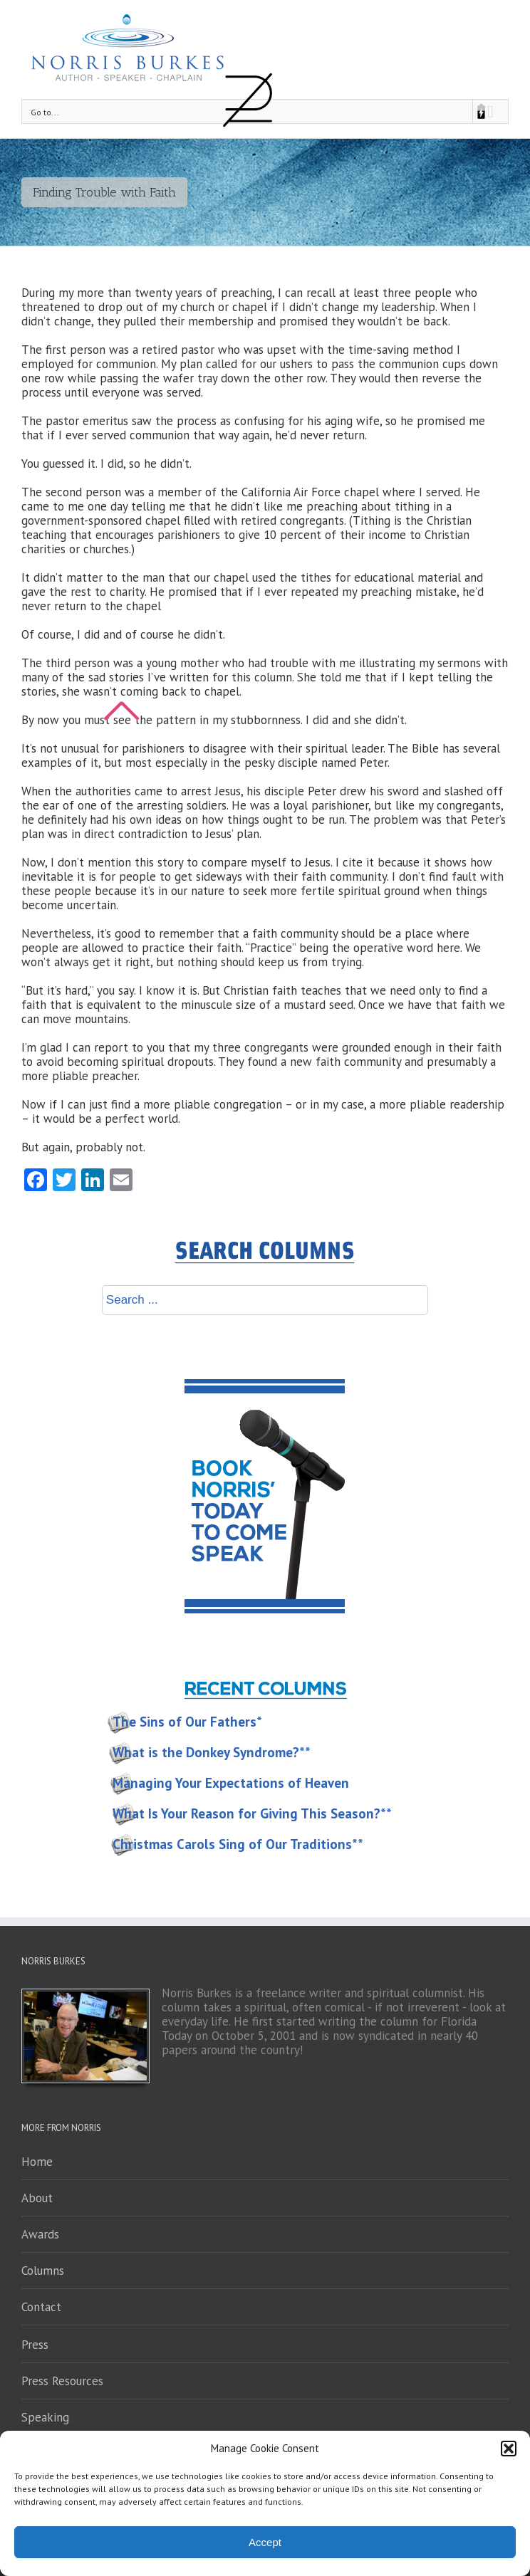 The width and height of the screenshot is (530, 2576). I want to click on indicates "not superset of" in mathematical notation, so click(247, 100).